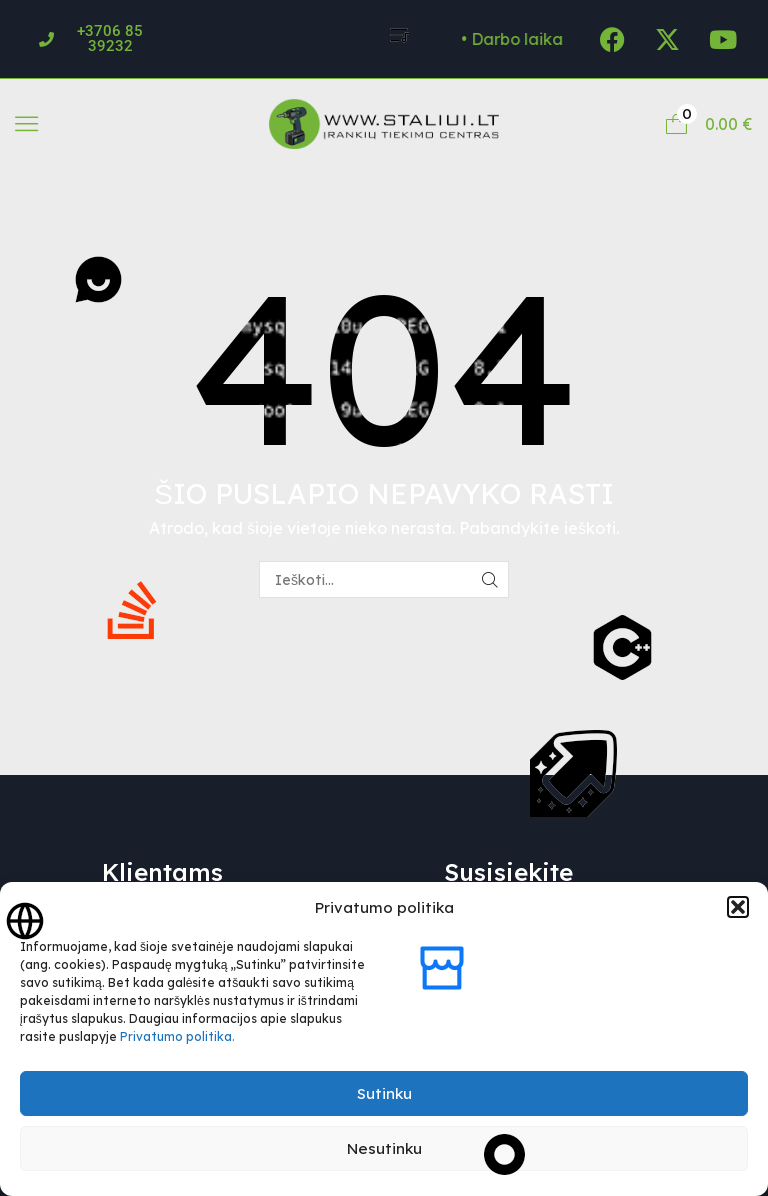  What do you see at coordinates (622, 647) in the screenshot?
I see `indicates C++ programming language` at bounding box center [622, 647].